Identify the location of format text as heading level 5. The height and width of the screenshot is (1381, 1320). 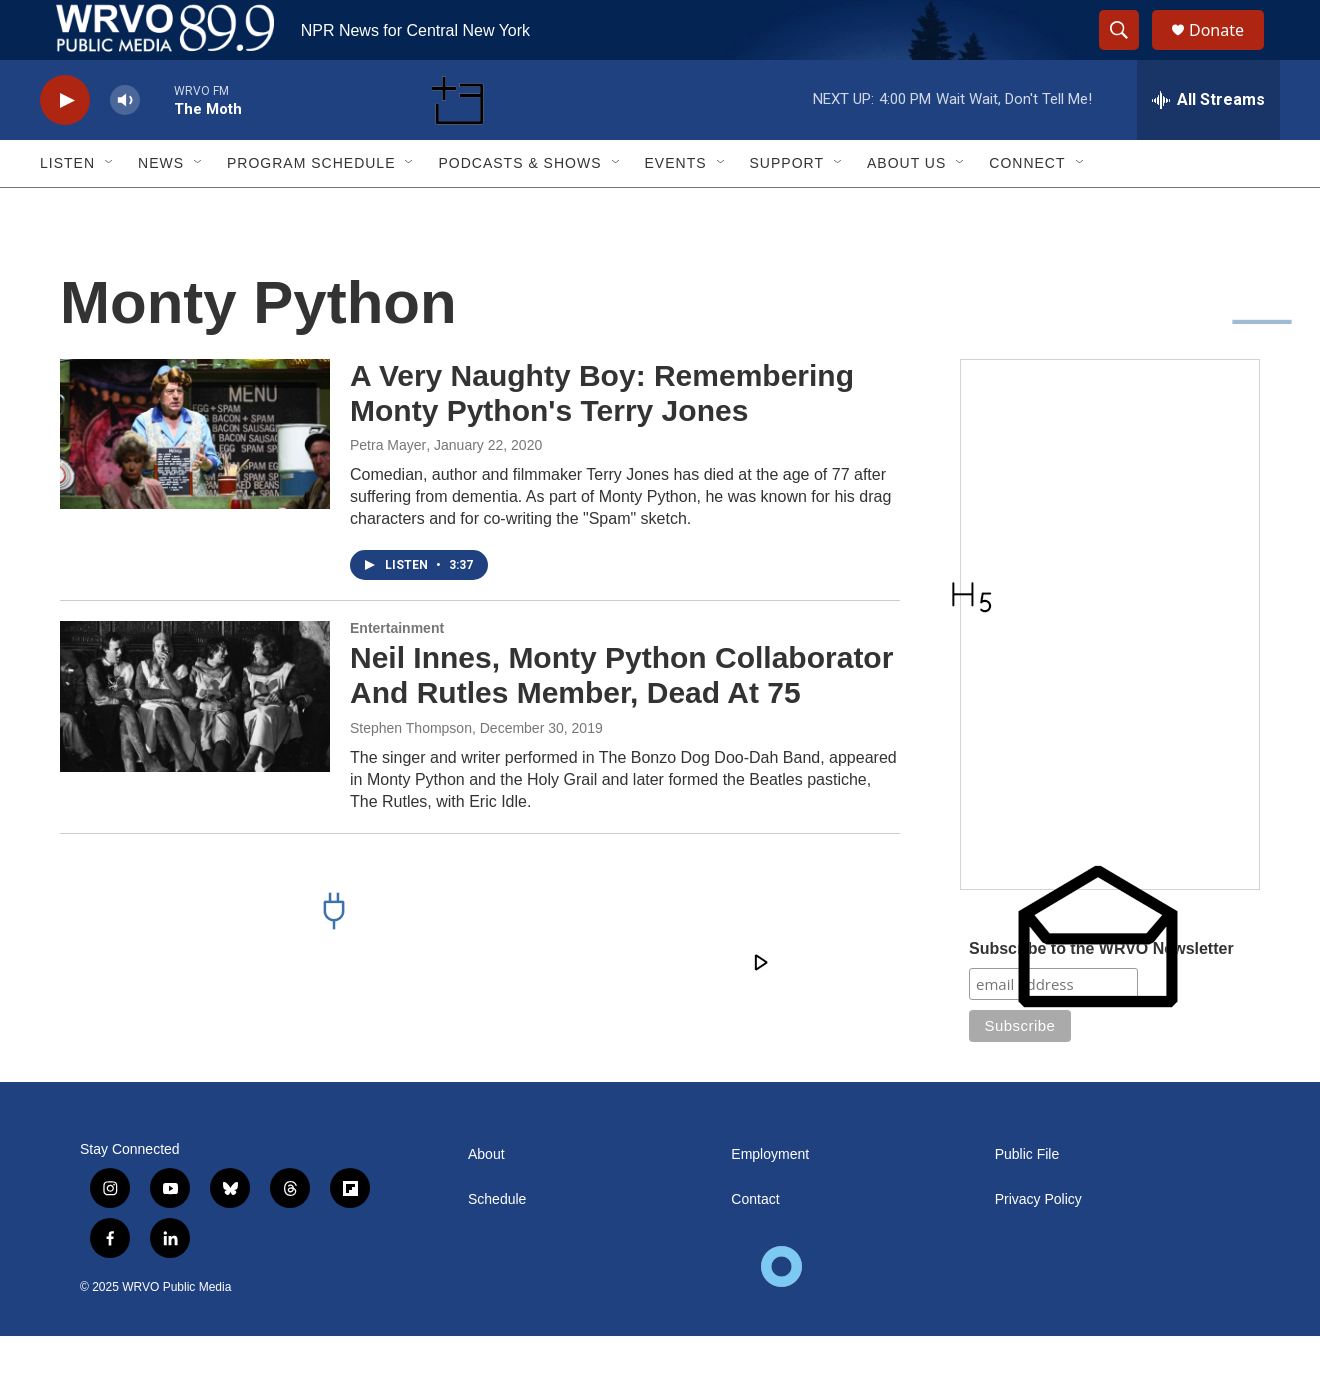
(969, 596).